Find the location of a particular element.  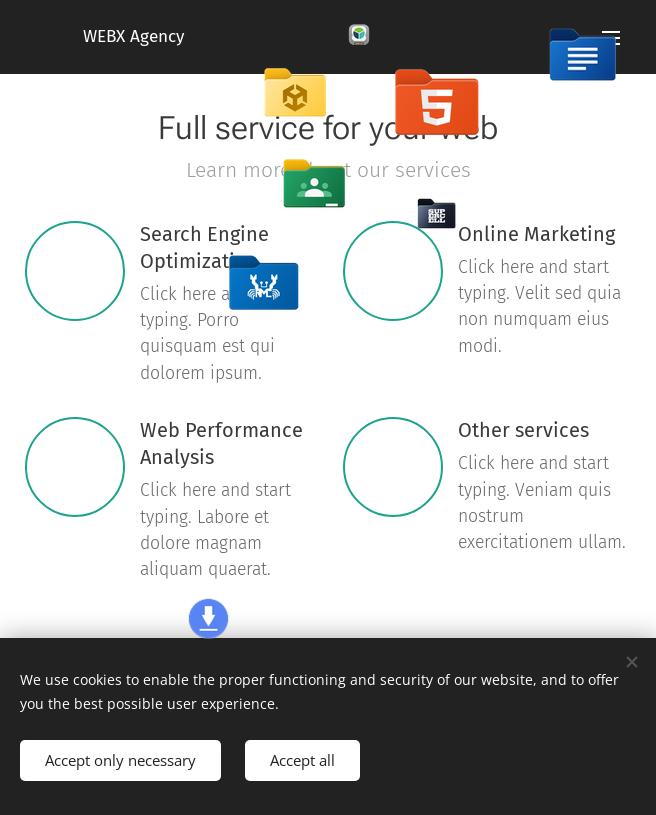

open unity project files folder is located at coordinates (295, 94).